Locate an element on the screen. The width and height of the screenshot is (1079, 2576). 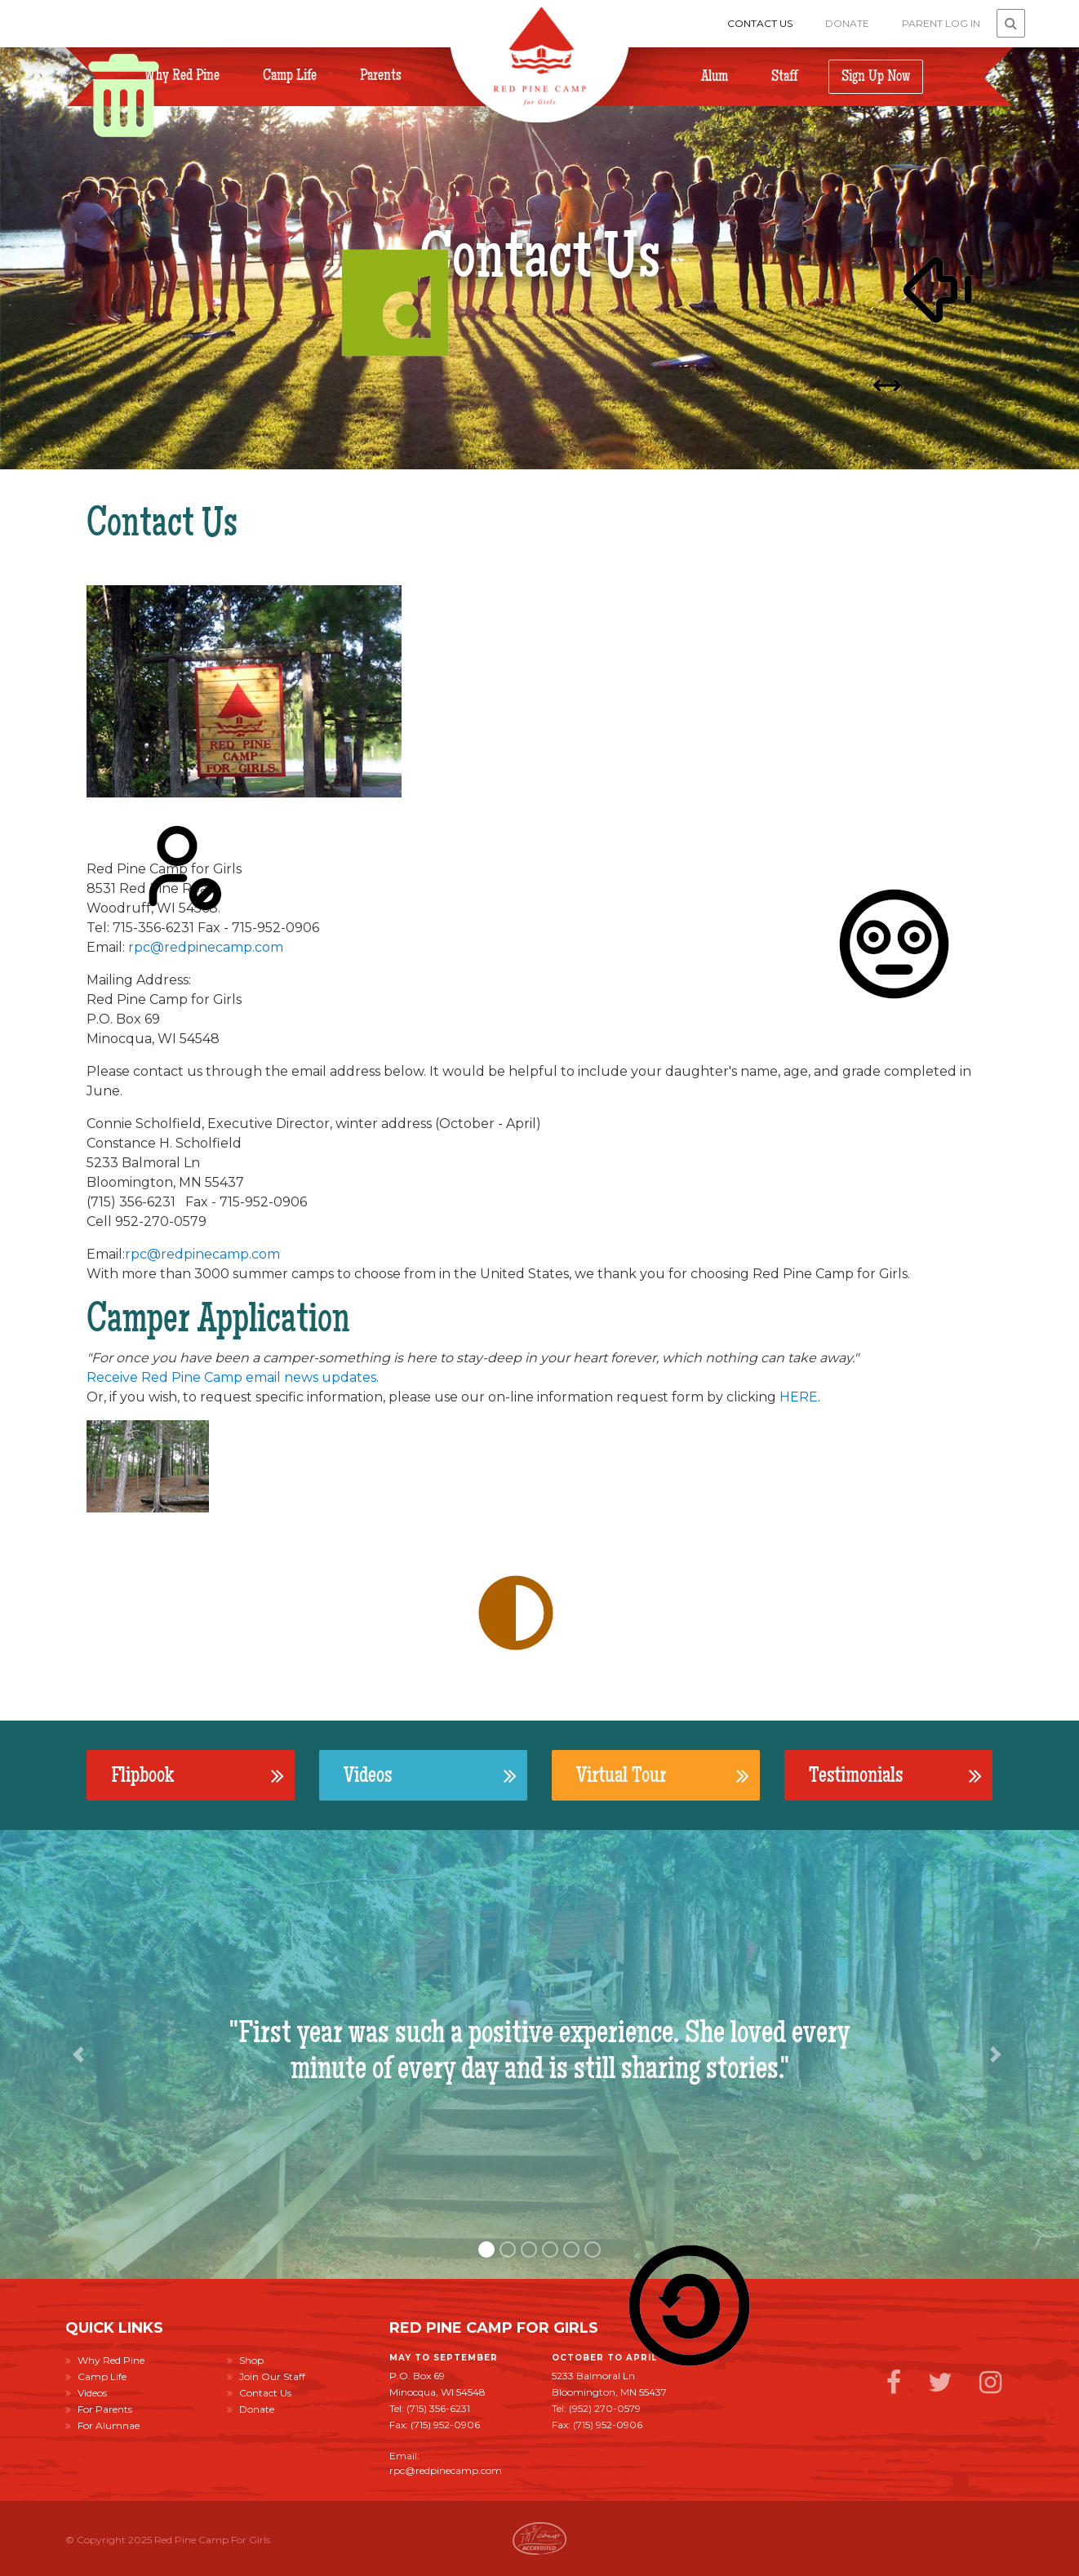
delete selected item is located at coordinates (123, 96).